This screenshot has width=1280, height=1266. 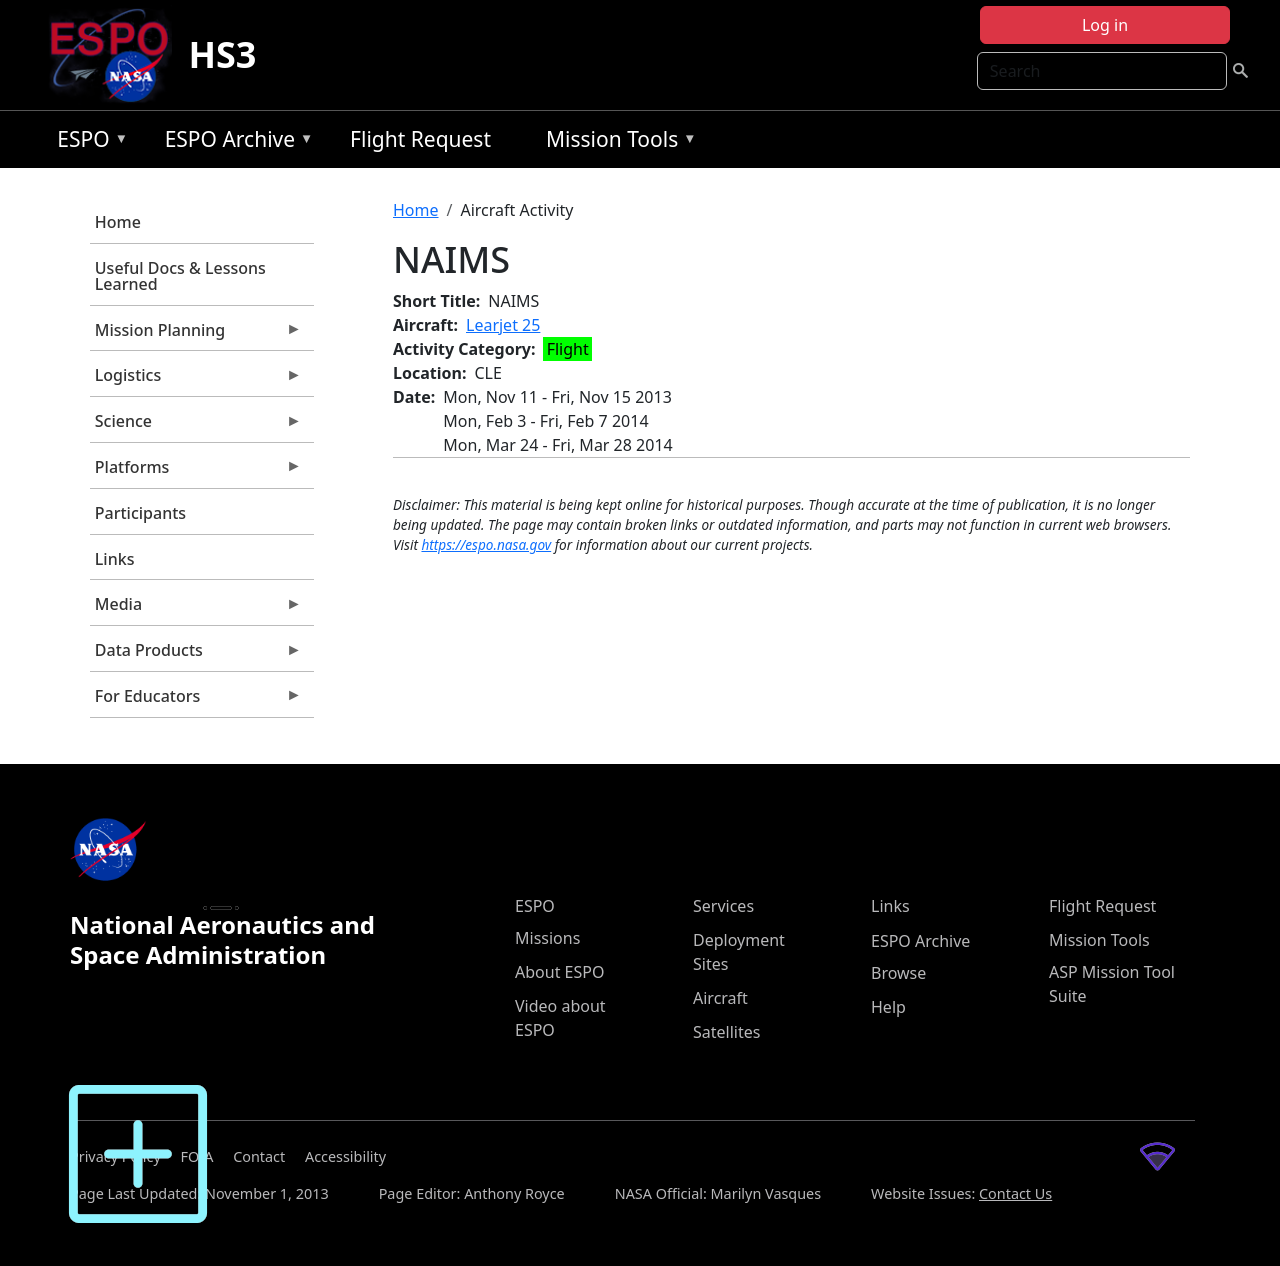 What do you see at coordinates (1157, 1156) in the screenshot?
I see `indicates medium wifi signal strength` at bounding box center [1157, 1156].